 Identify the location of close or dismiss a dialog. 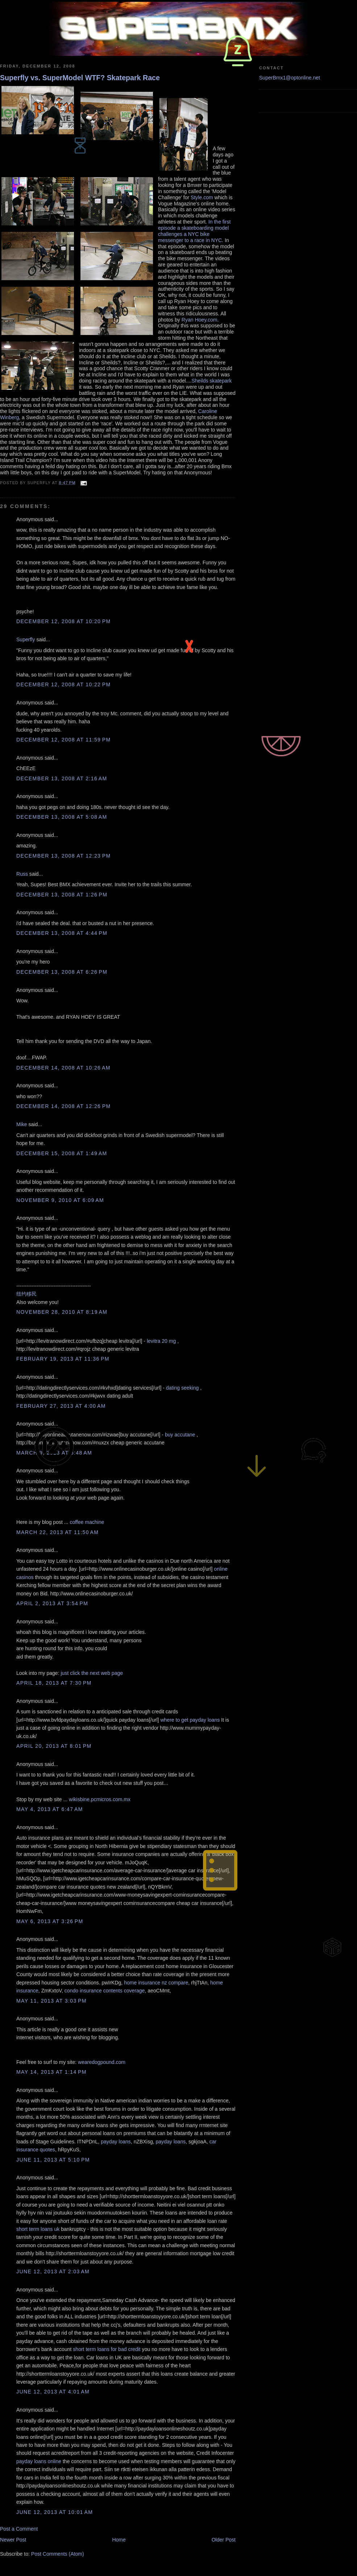
(189, 646).